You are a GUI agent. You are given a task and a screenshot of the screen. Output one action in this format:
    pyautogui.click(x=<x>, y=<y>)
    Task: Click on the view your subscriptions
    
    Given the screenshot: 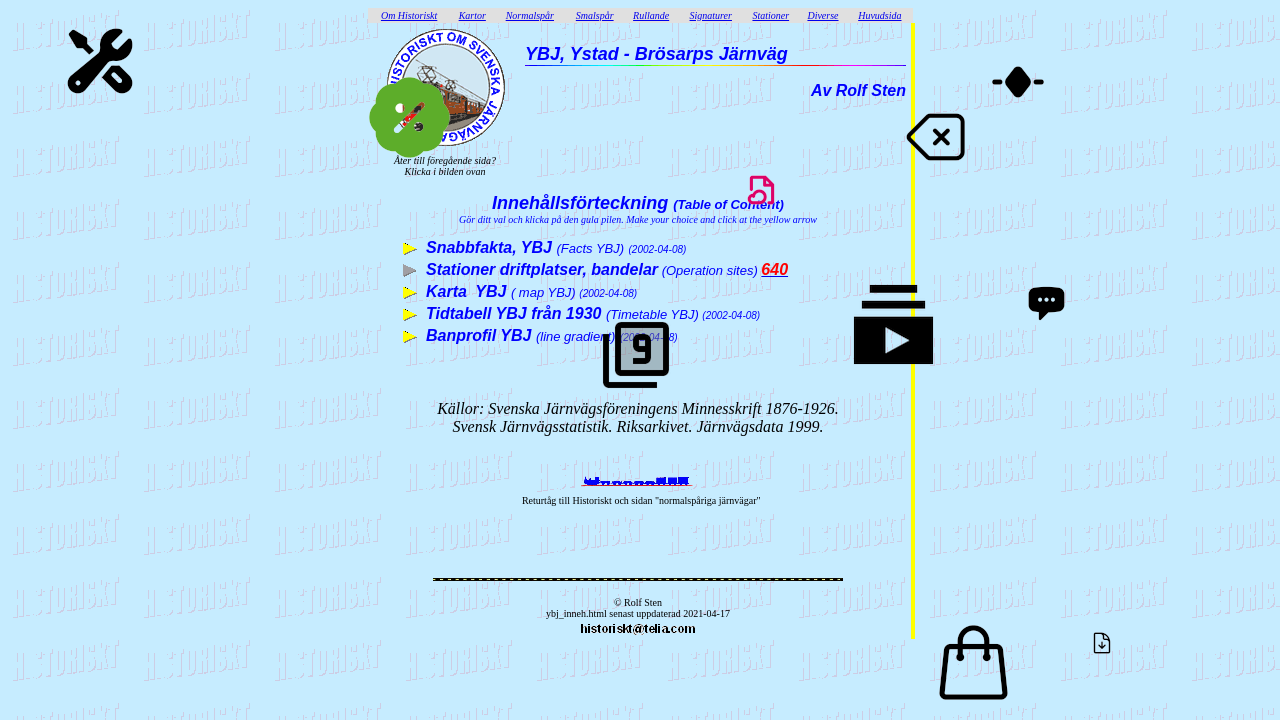 What is the action you would take?
    pyautogui.click(x=893, y=324)
    